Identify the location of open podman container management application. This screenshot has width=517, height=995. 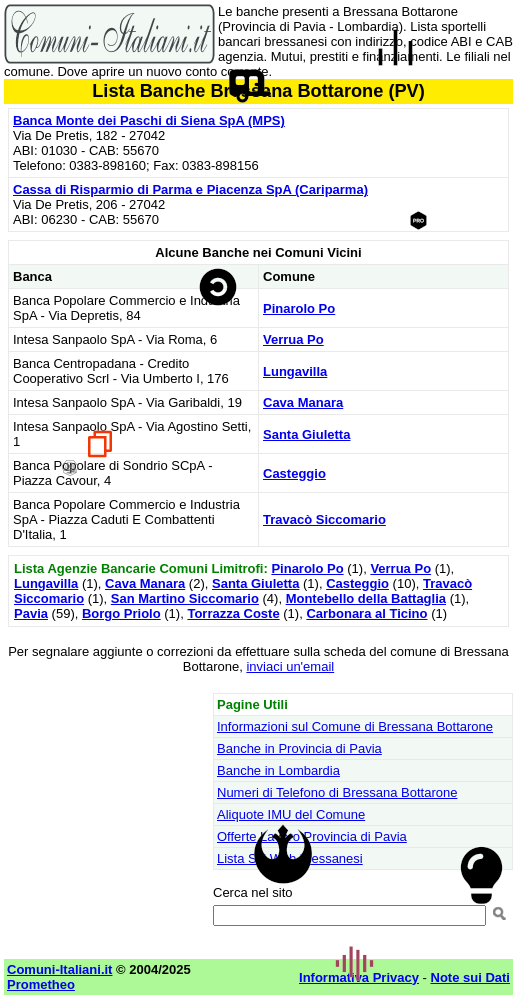
(70, 468).